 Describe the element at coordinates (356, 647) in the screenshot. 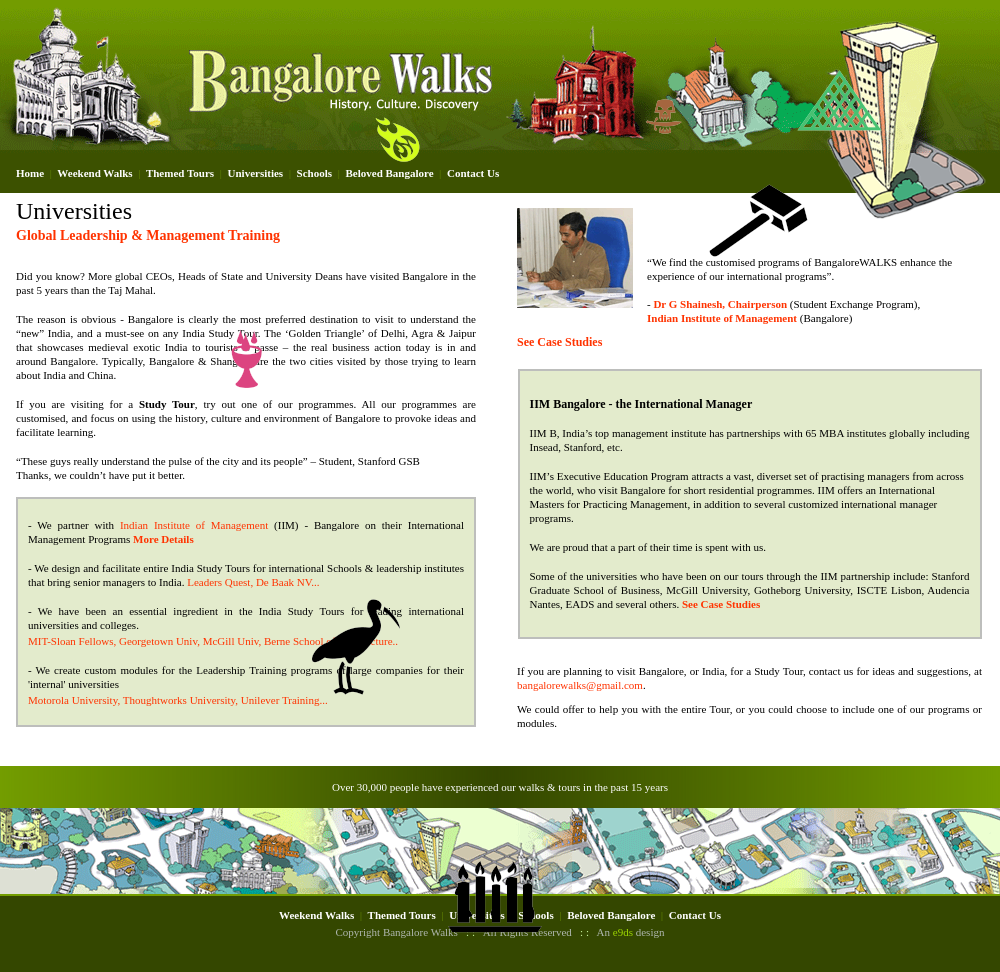

I see `ibis bird icon for wildlife or nature category` at that location.